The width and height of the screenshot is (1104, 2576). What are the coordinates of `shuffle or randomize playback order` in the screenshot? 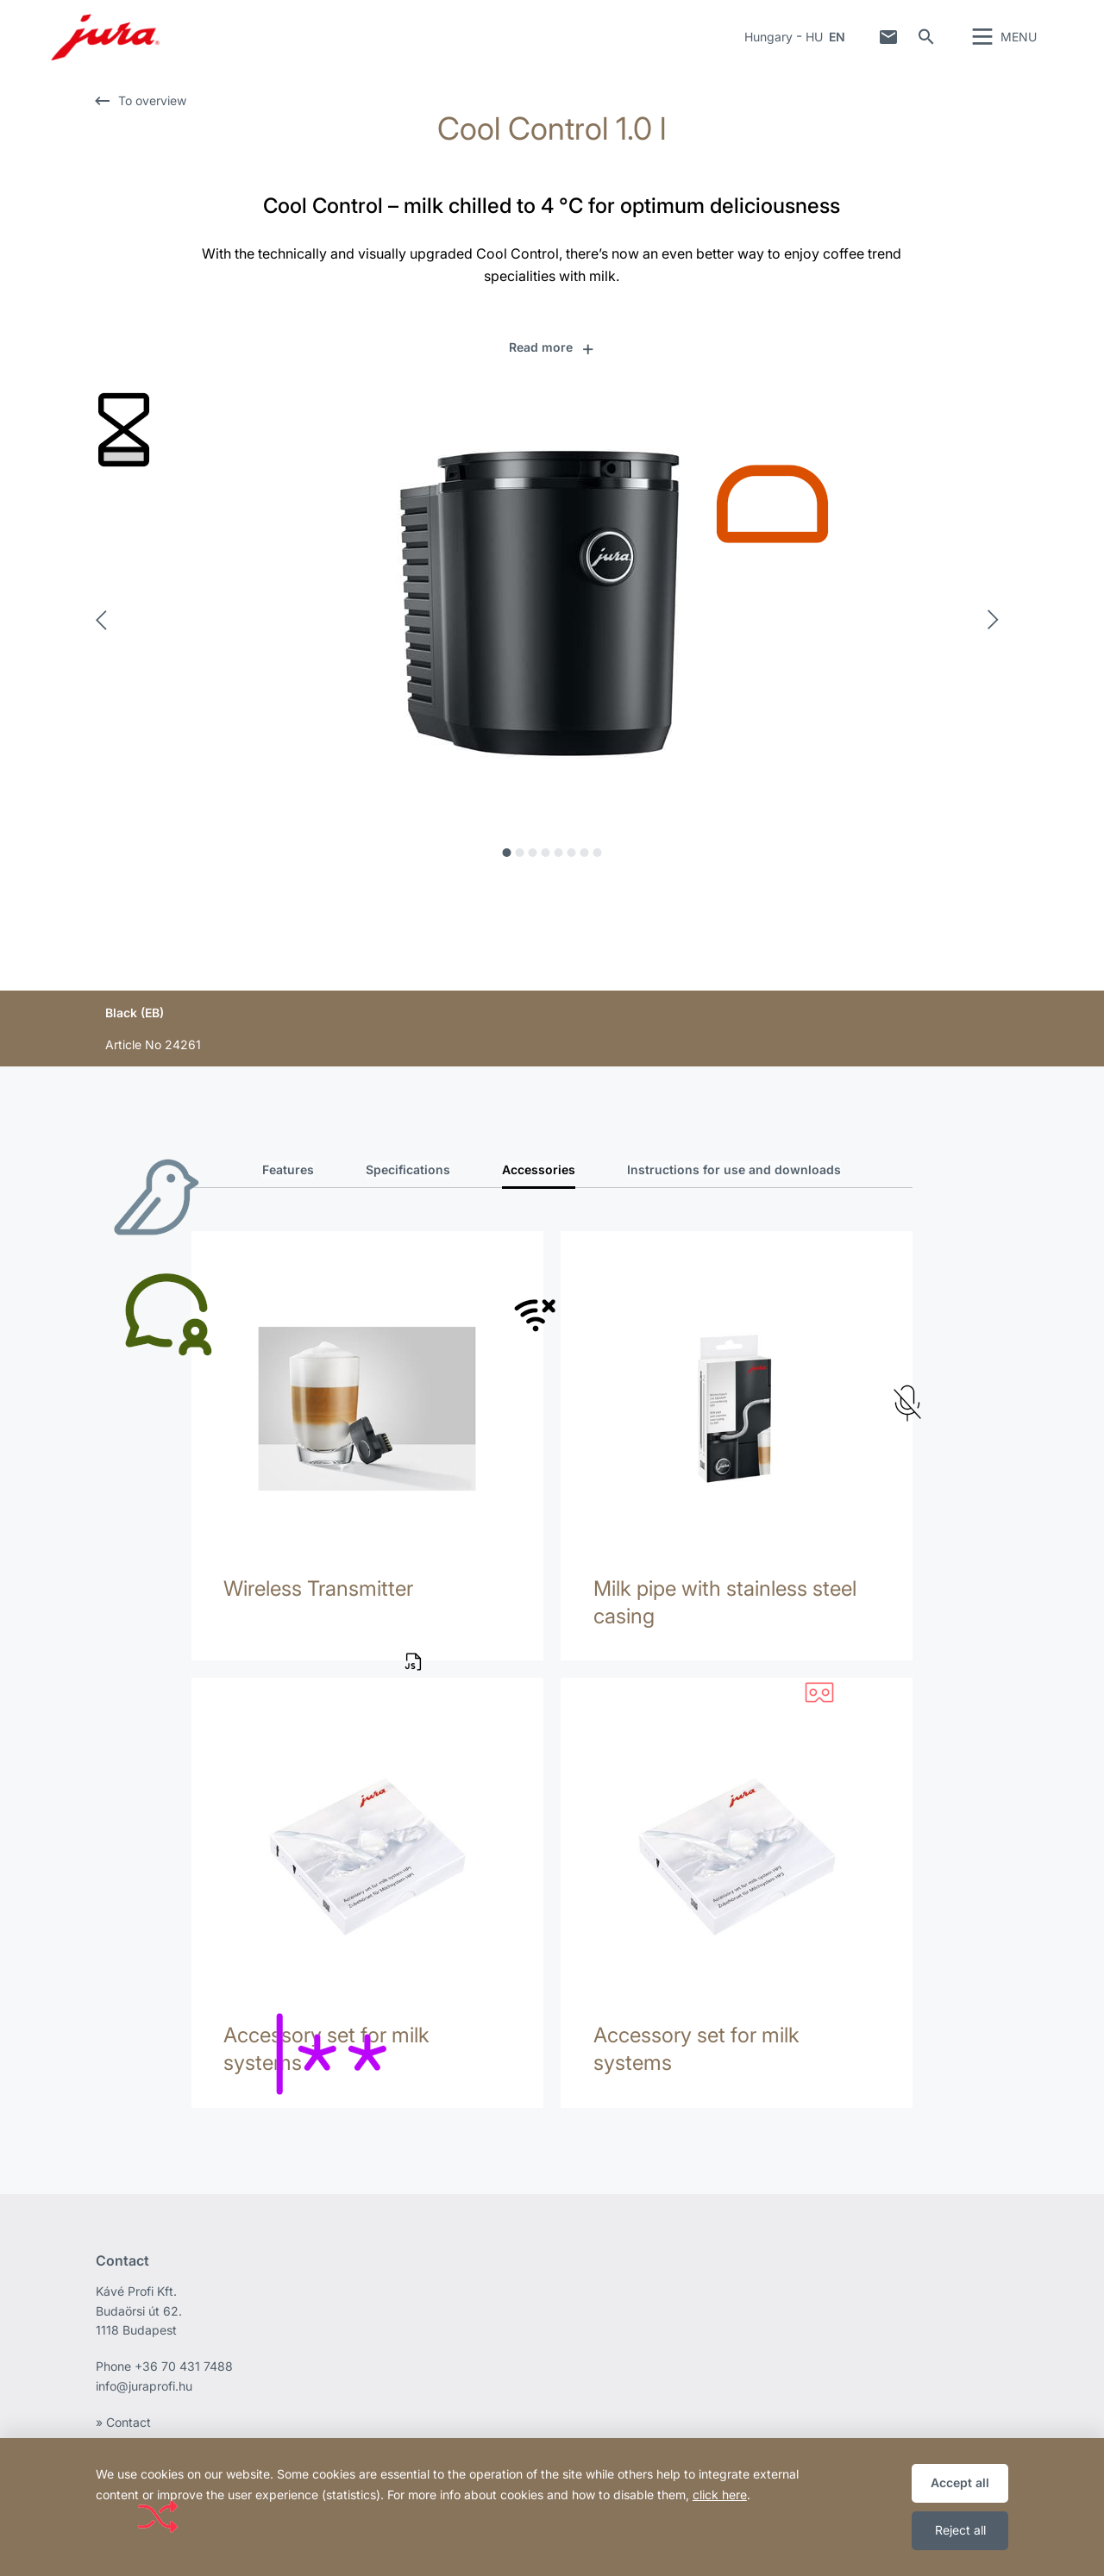 It's located at (157, 2517).